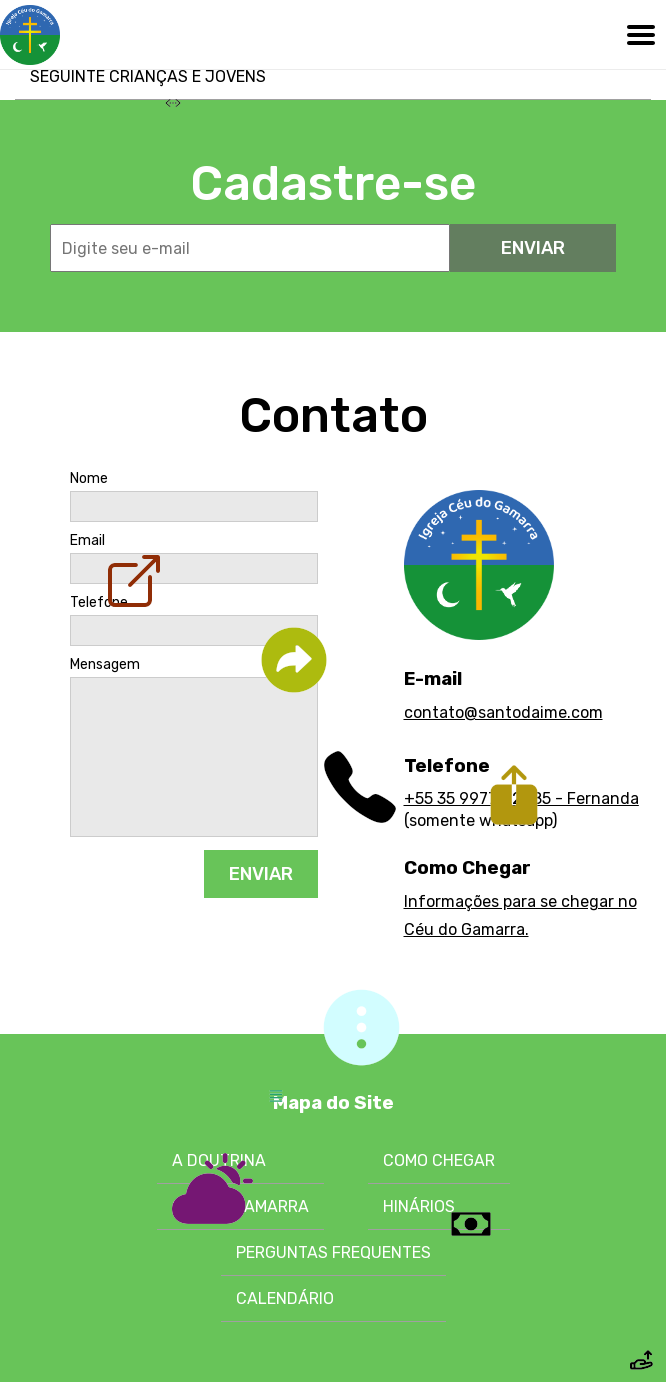 The image size is (666, 1382). I want to click on indicates code is processing or compiling, so click(173, 103).